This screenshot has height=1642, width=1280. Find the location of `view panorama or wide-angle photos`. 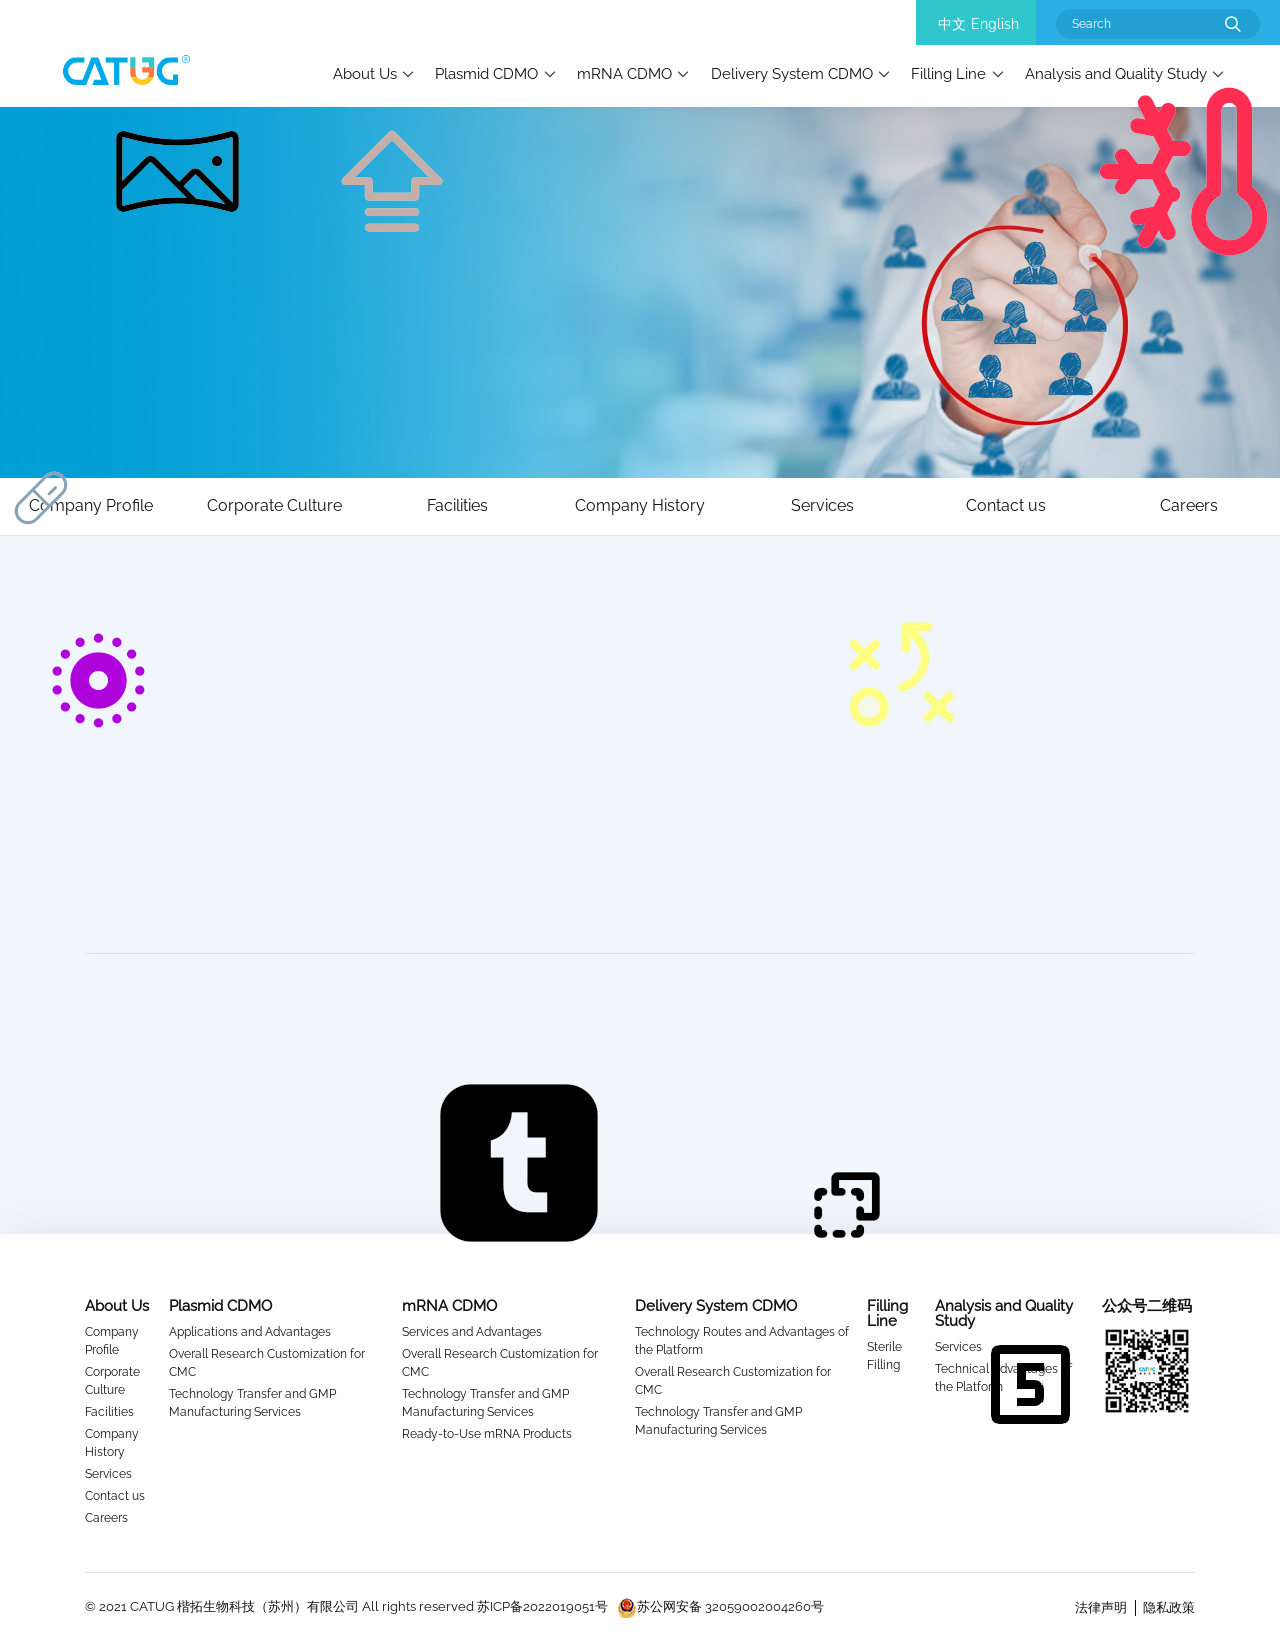

view panorama or wide-angle photos is located at coordinates (177, 171).